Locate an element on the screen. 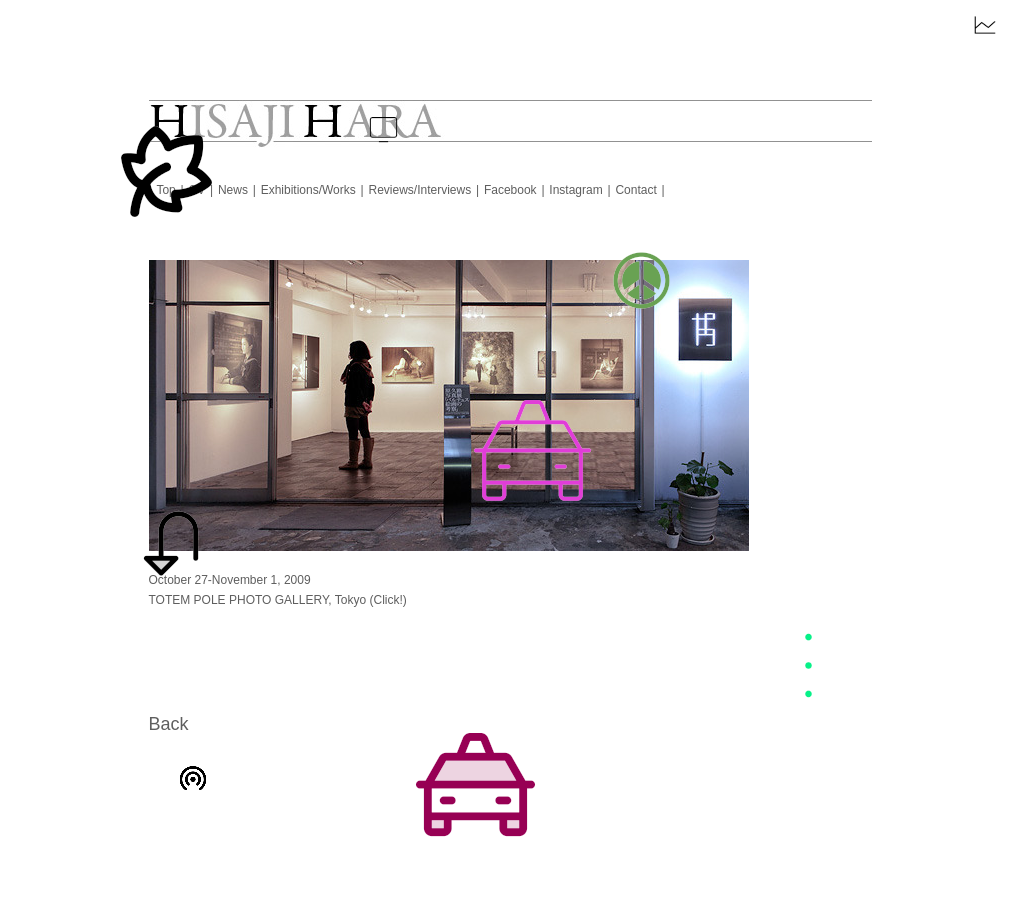 Image resolution: width=1020 pixels, height=899 pixels. indicates a peaceful or non-violent mode is located at coordinates (641, 280).